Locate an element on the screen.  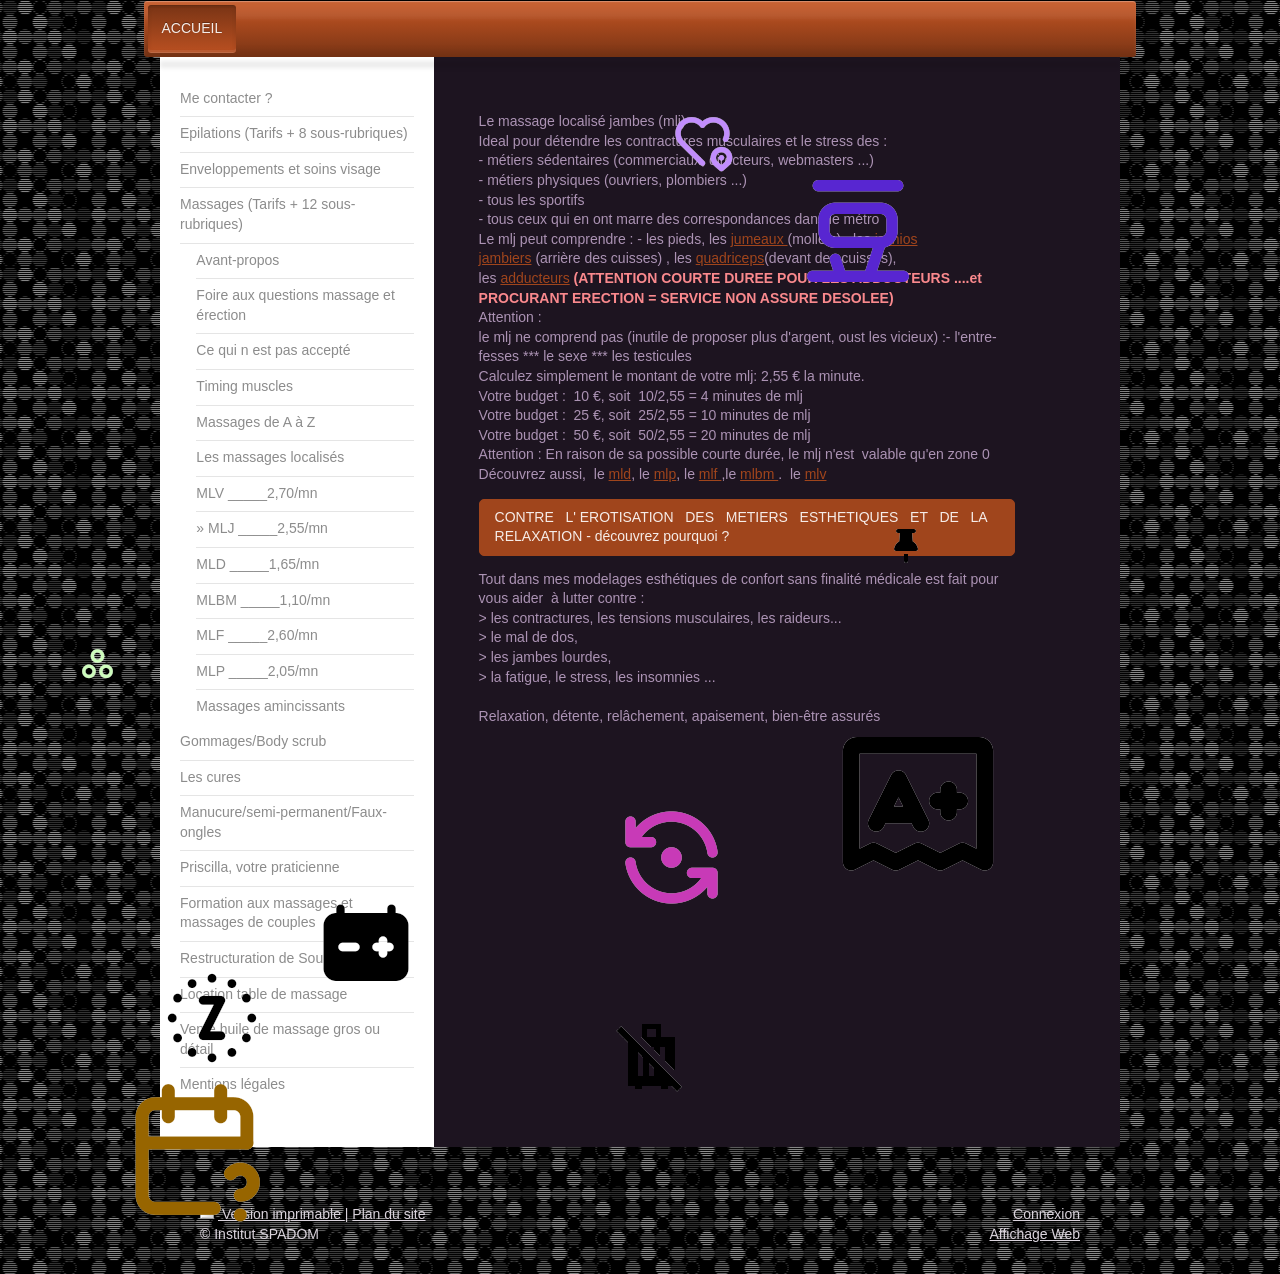
open asana project management app is located at coordinates (97, 664).